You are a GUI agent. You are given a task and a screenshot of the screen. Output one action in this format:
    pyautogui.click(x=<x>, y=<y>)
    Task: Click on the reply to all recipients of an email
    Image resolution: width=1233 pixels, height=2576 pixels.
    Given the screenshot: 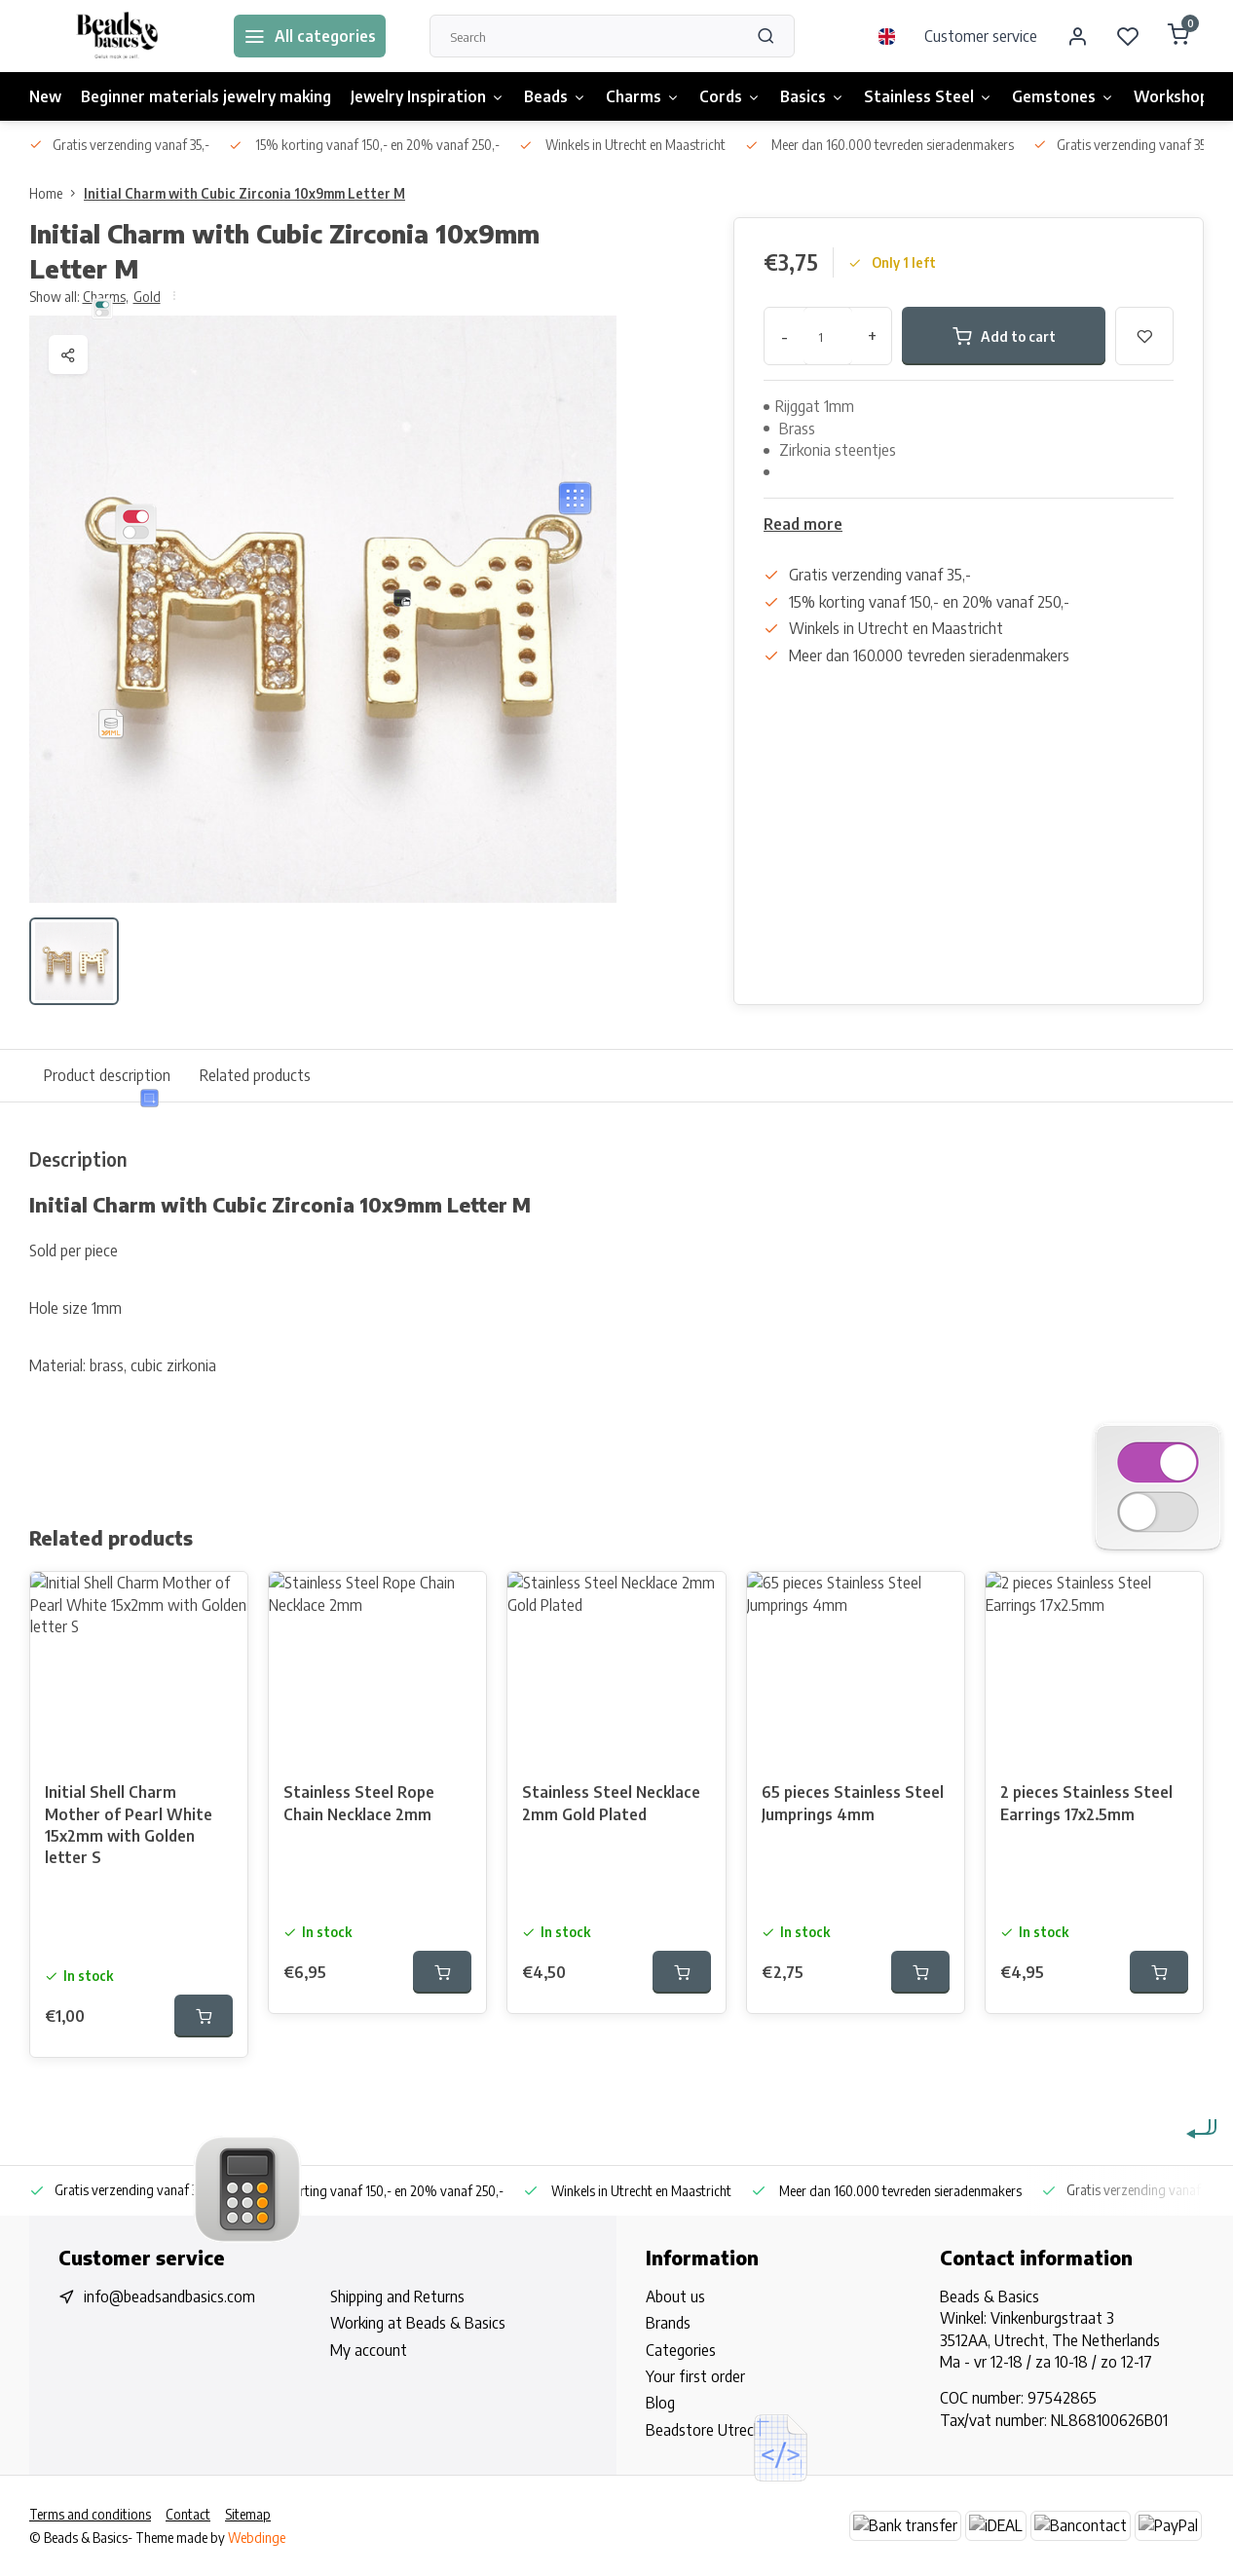 What is the action you would take?
    pyautogui.click(x=1201, y=2127)
    